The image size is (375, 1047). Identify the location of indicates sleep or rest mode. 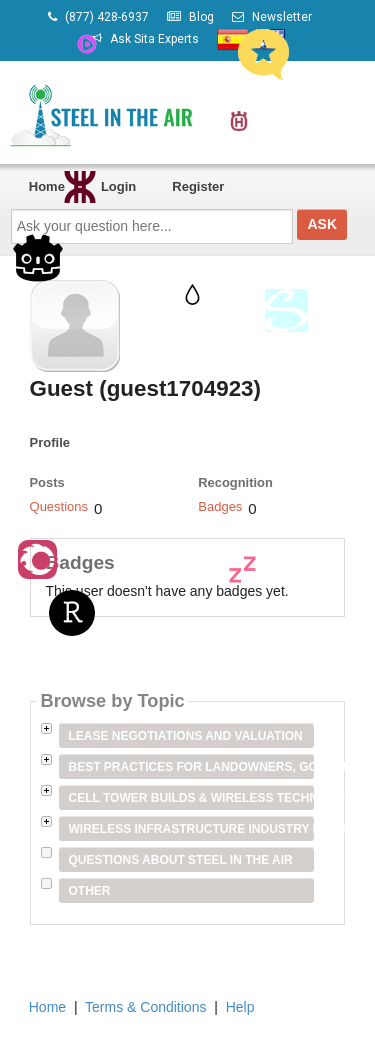
(242, 569).